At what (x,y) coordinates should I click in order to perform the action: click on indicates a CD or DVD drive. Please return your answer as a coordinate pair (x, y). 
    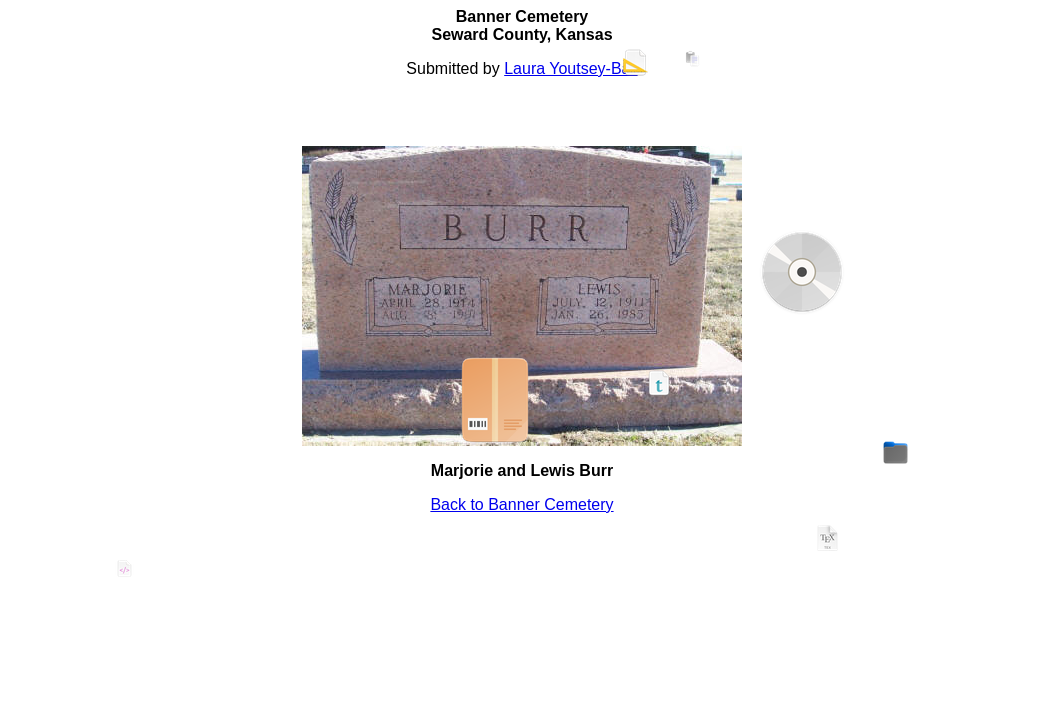
    Looking at the image, I should click on (802, 272).